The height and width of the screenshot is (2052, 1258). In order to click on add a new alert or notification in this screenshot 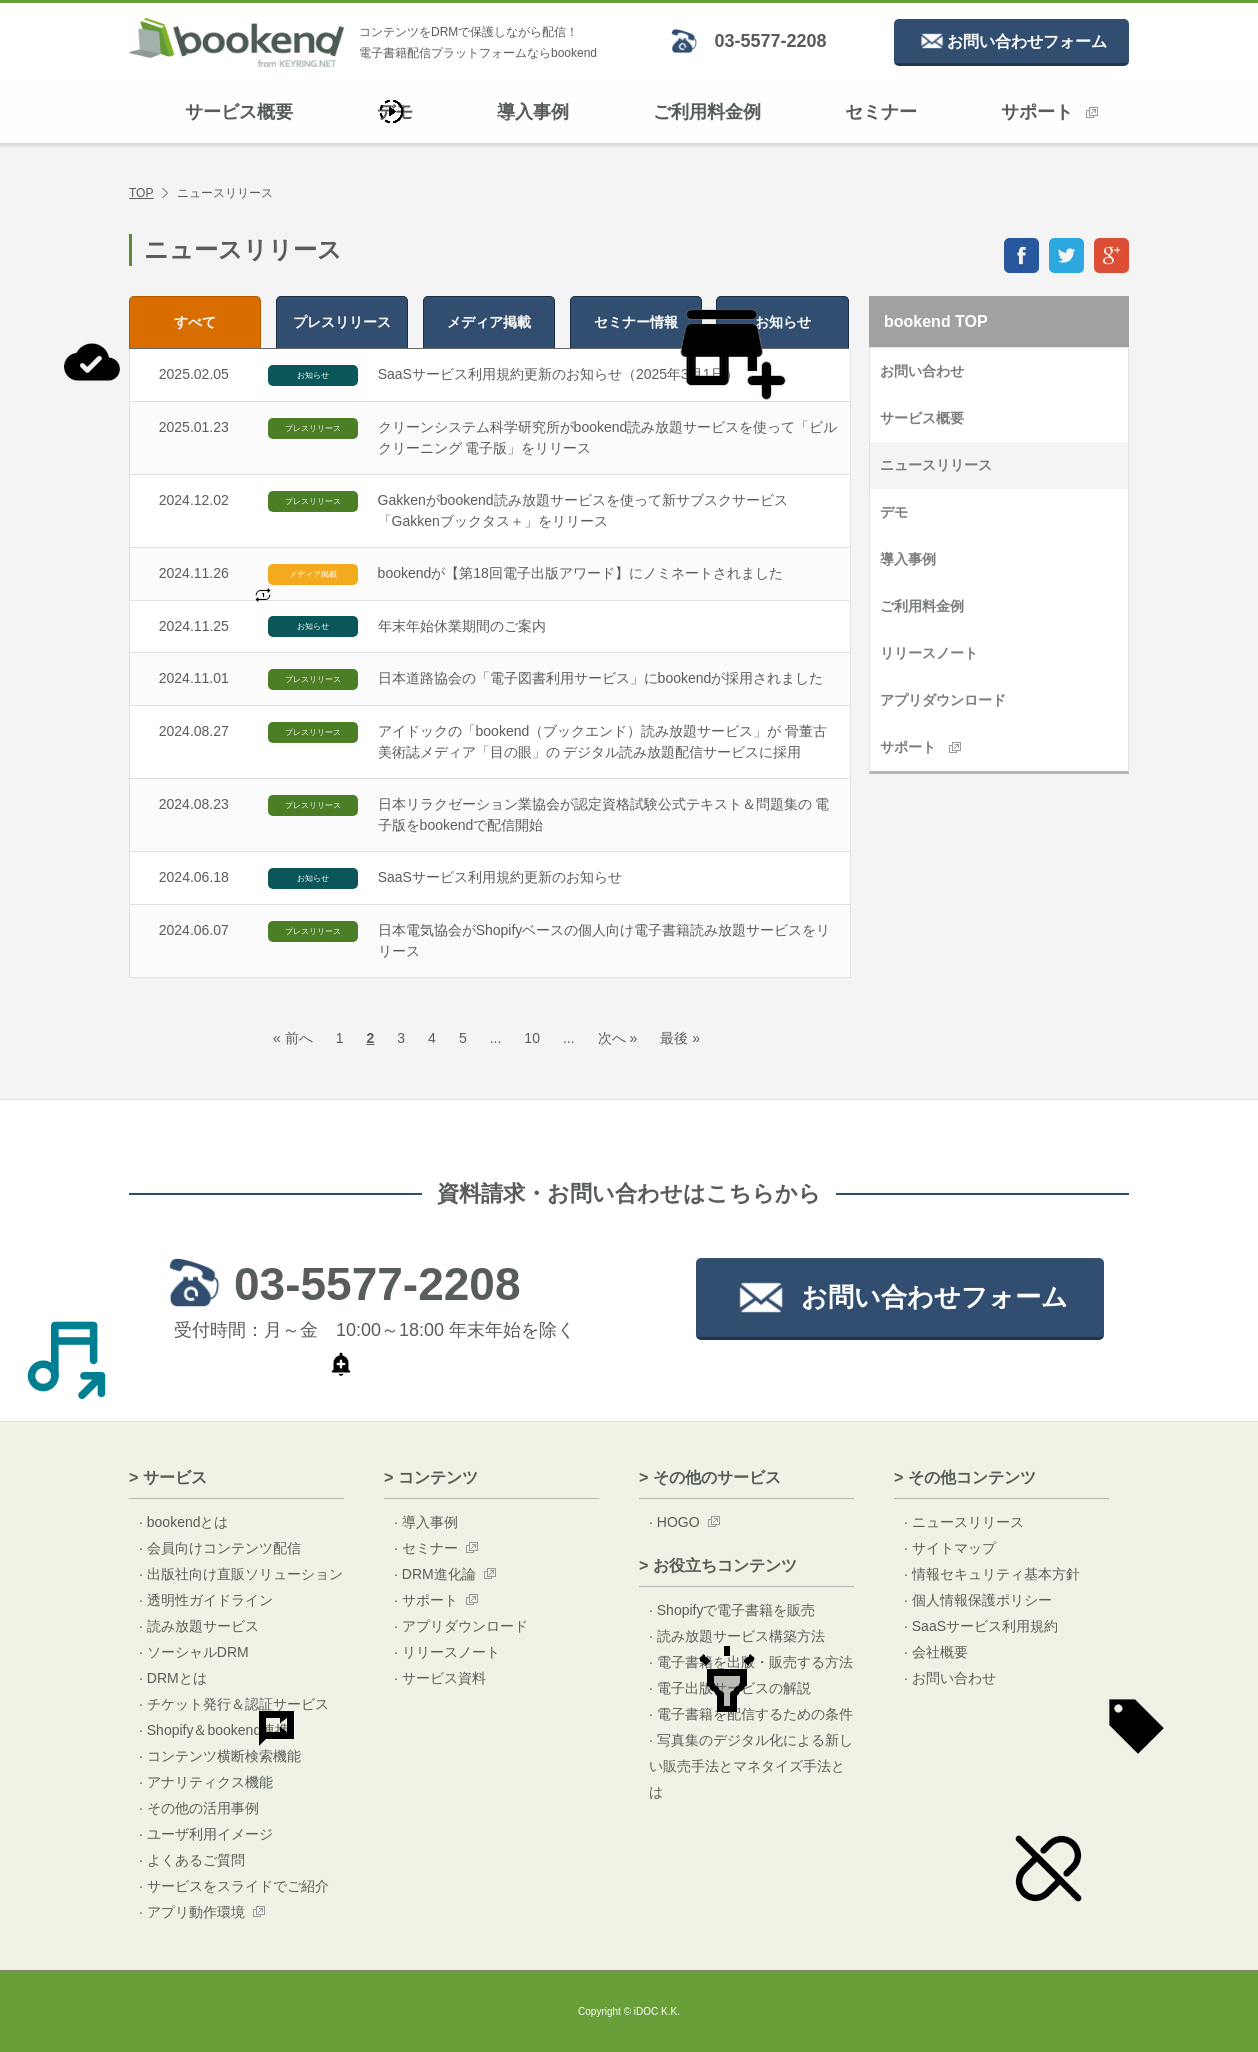, I will do `click(341, 1364)`.